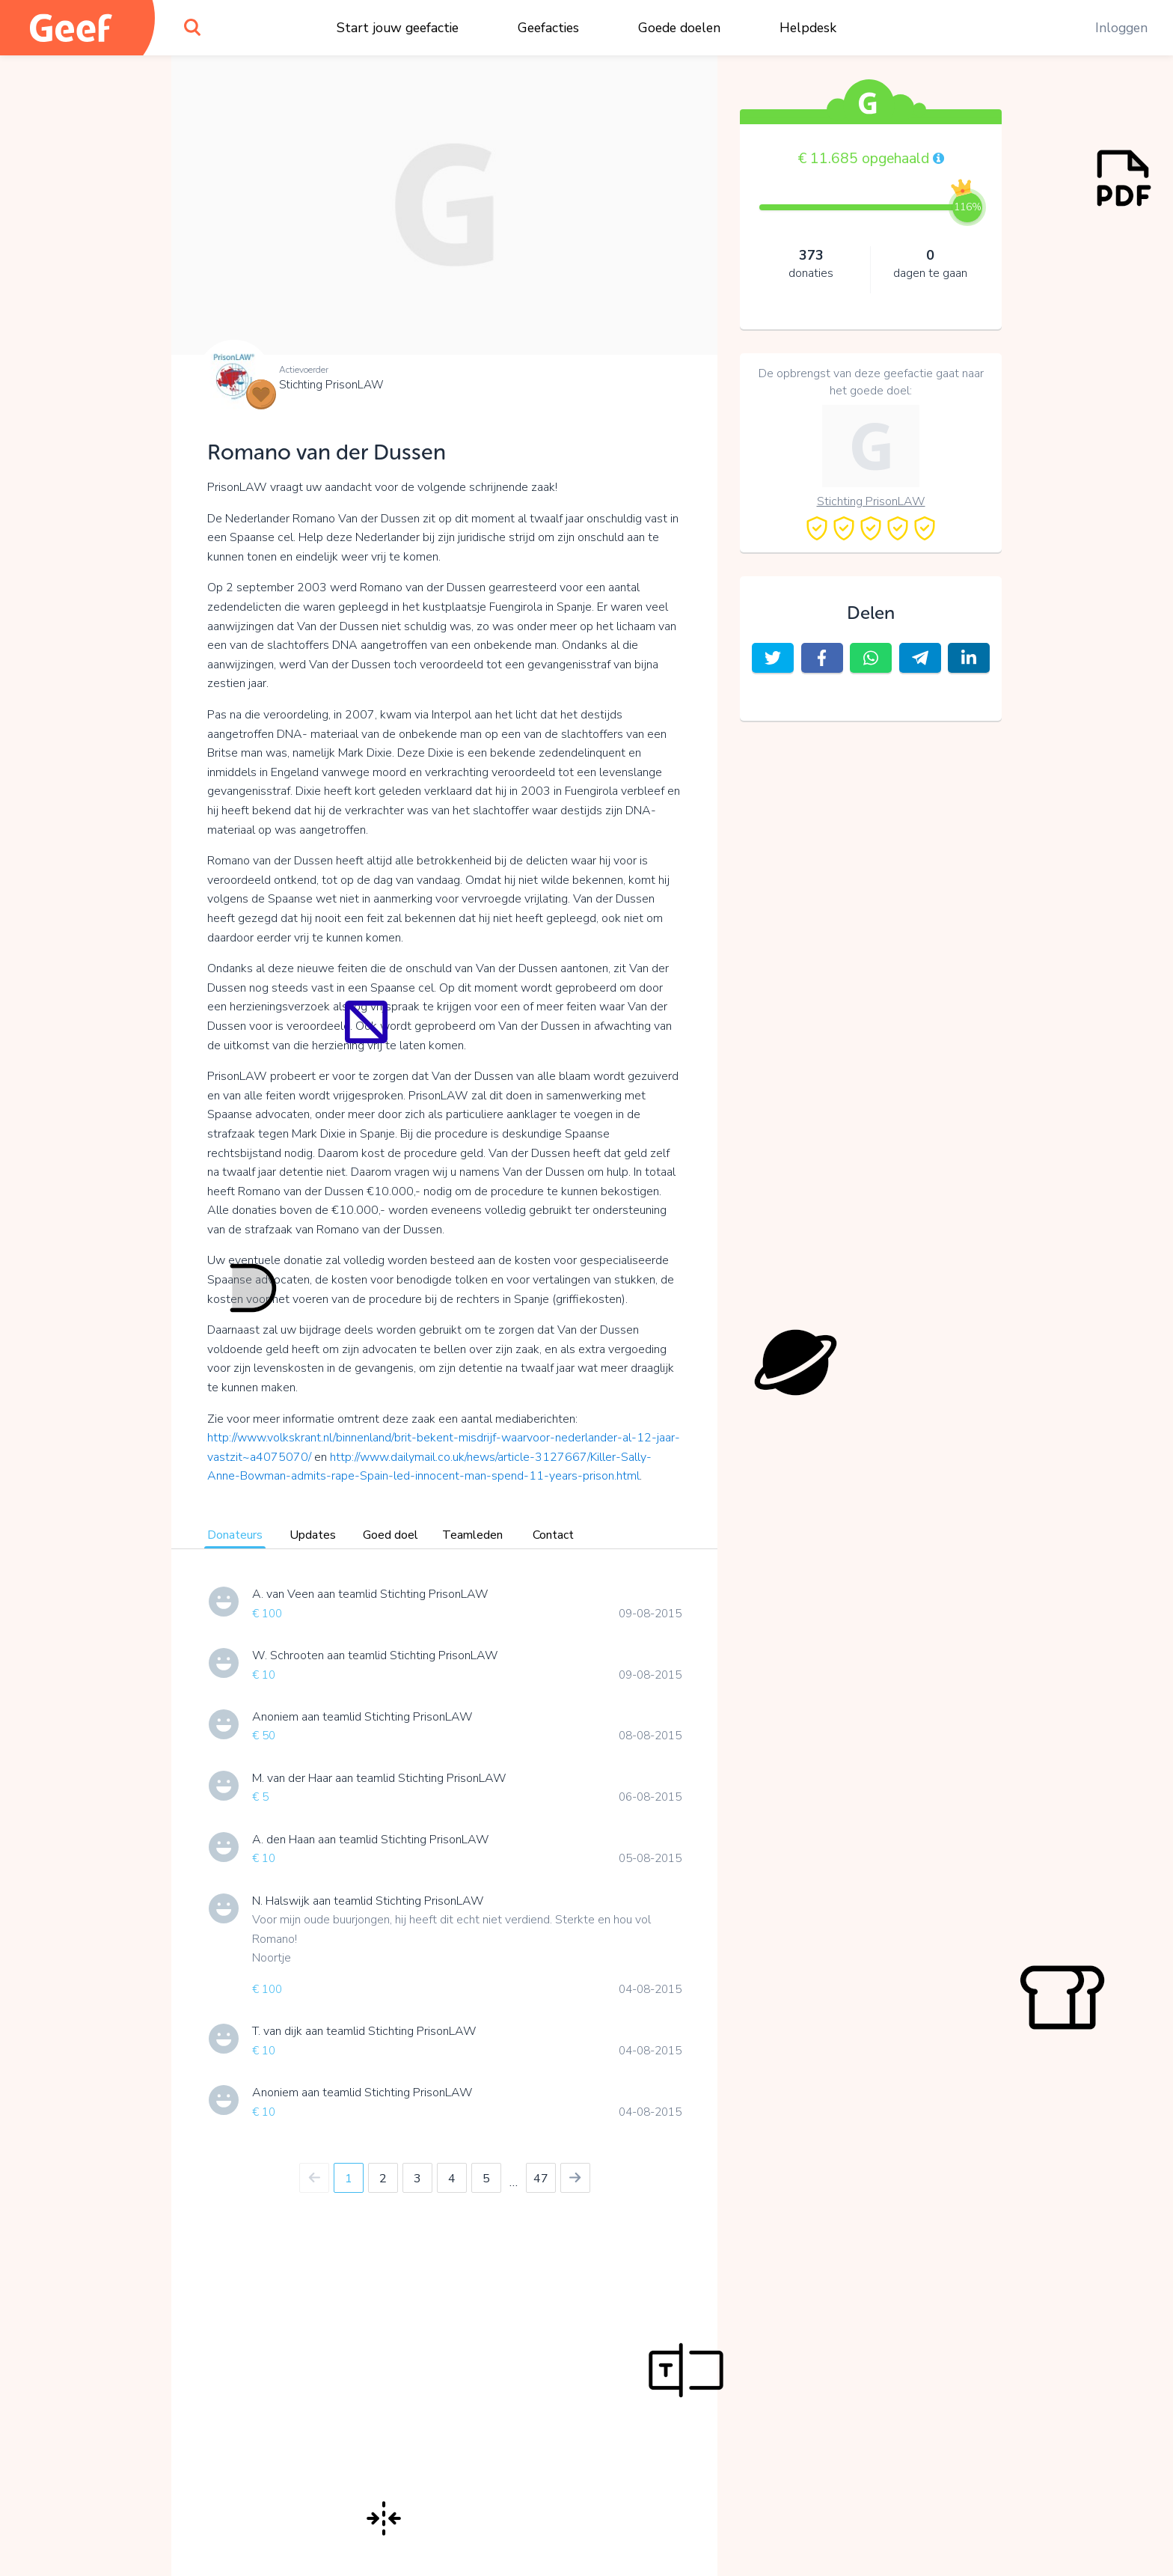 The width and height of the screenshot is (1173, 2576). What do you see at coordinates (1064, 1997) in the screenshot?
I see `browse bakery or bread products` at bounding box center [1064, 1997].